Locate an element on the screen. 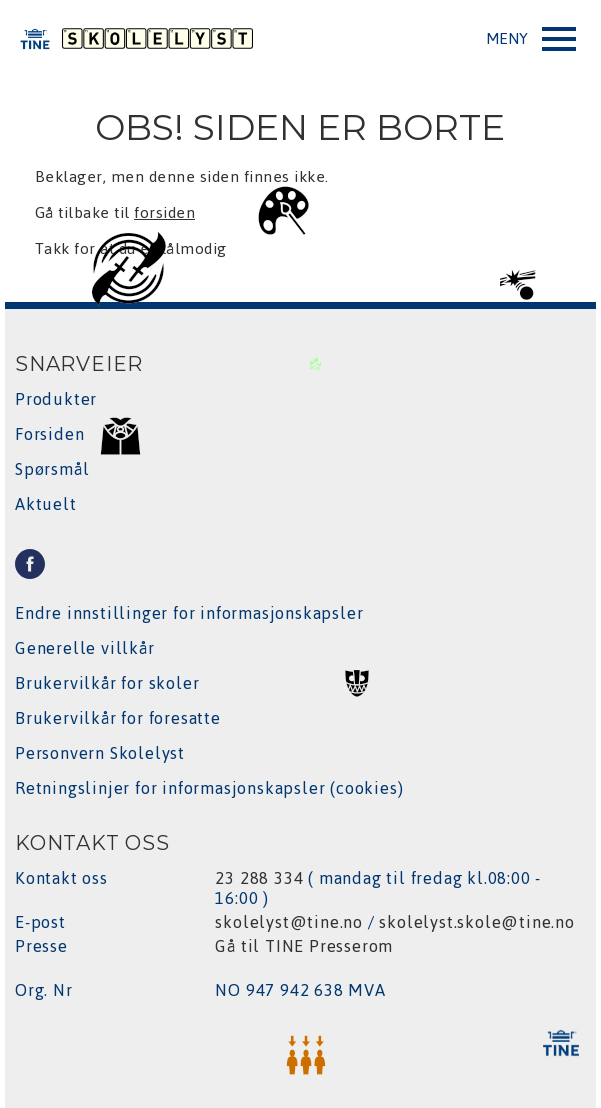 Image resolution: width=601 pixels, height=1108 pixels. activate spinning blade attack or ability is located at coordinates (129, 269).